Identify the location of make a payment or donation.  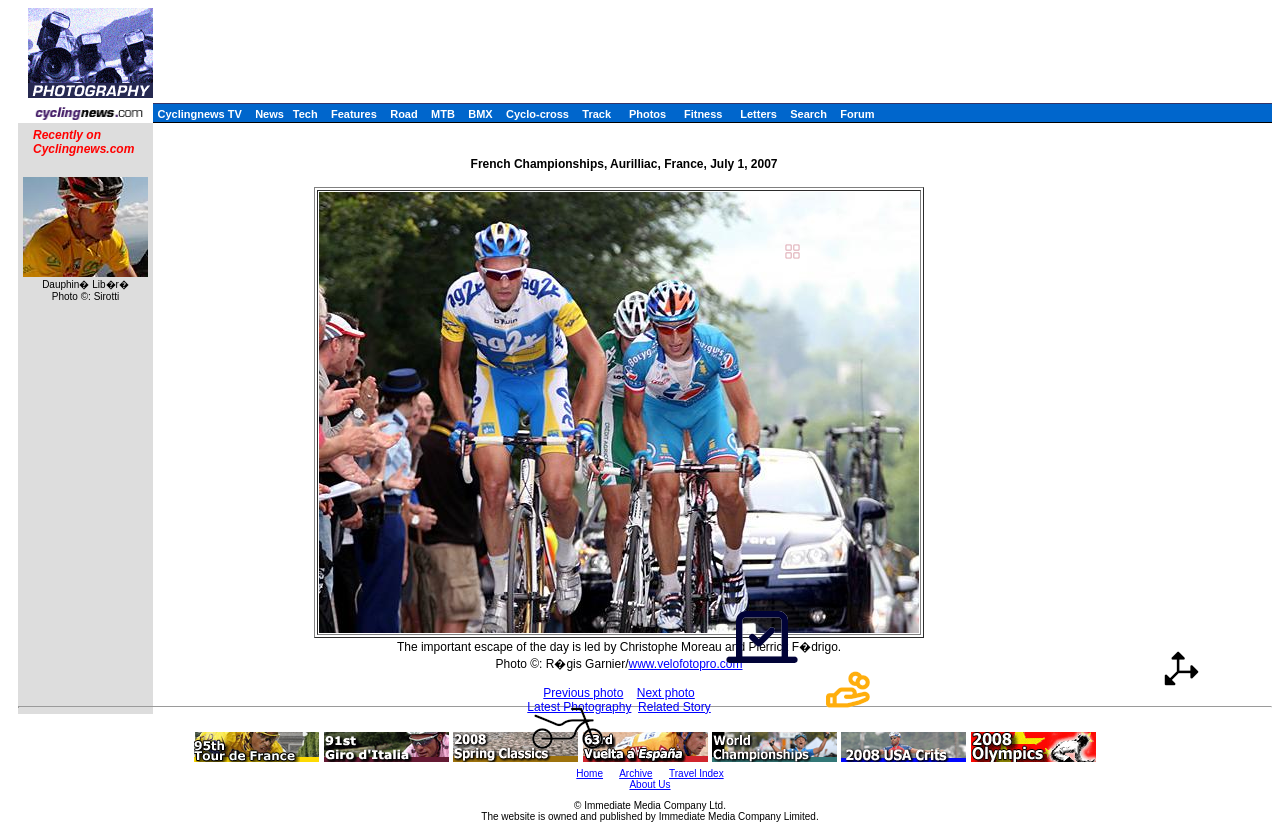
(849, 691).